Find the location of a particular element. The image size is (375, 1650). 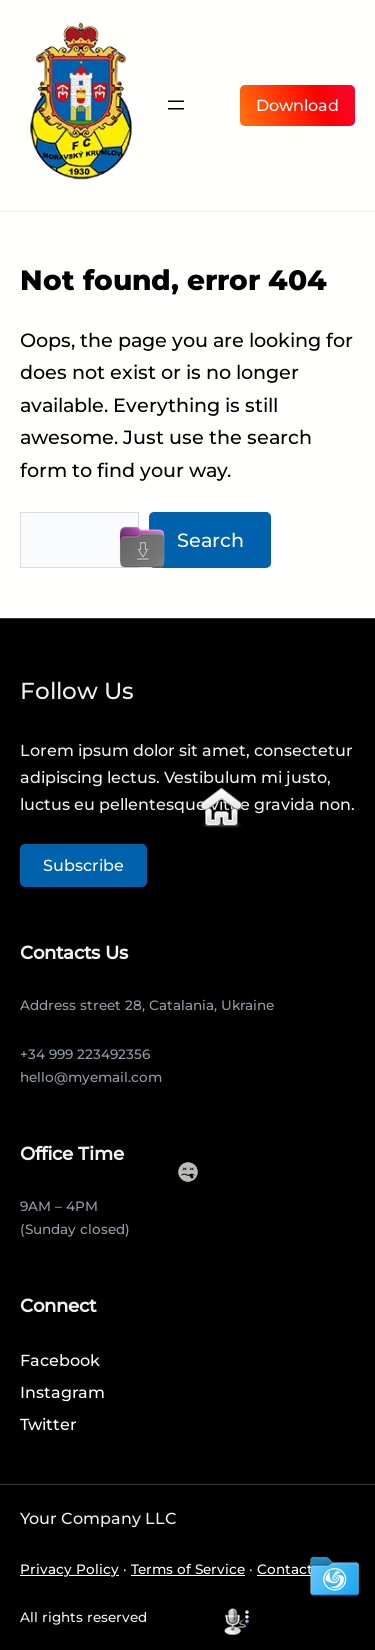

microphone input level is set to low is located at coordinates (237, 1622).